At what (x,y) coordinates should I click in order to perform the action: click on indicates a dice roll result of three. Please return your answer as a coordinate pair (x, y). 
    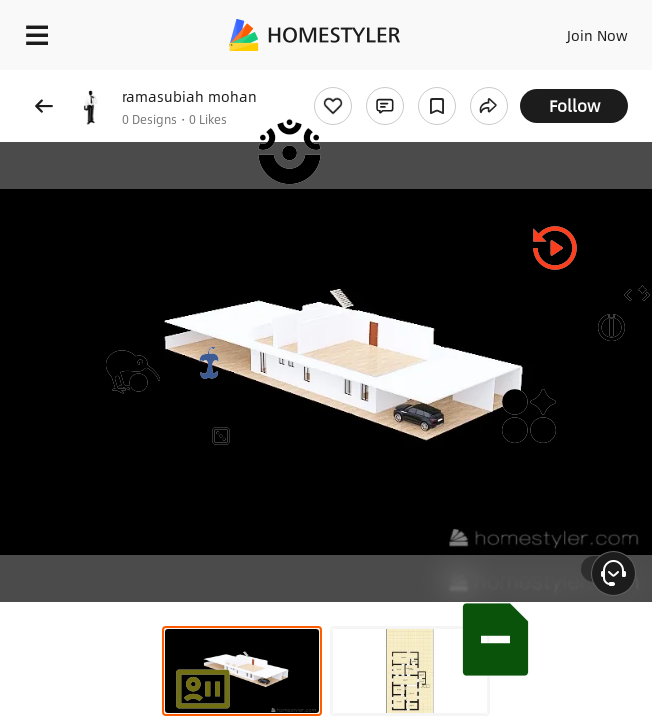
    Looking at the image, I should click on (221, 436).